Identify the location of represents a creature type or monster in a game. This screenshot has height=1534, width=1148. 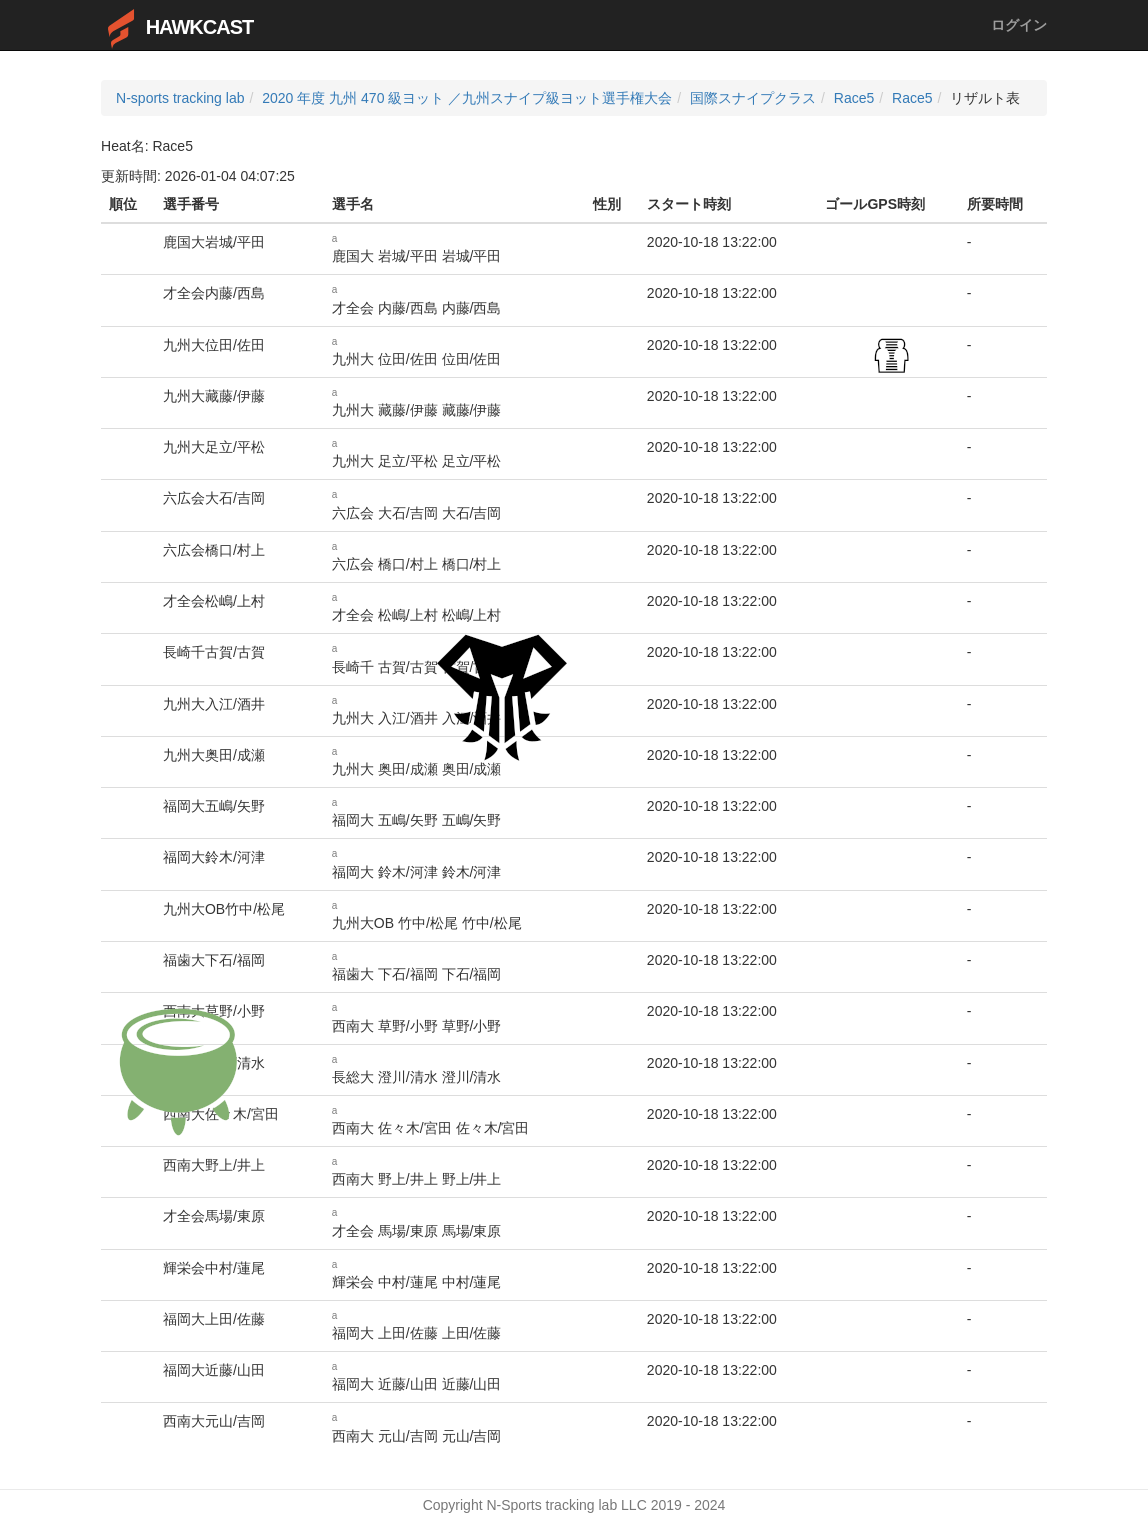
(502, 697).